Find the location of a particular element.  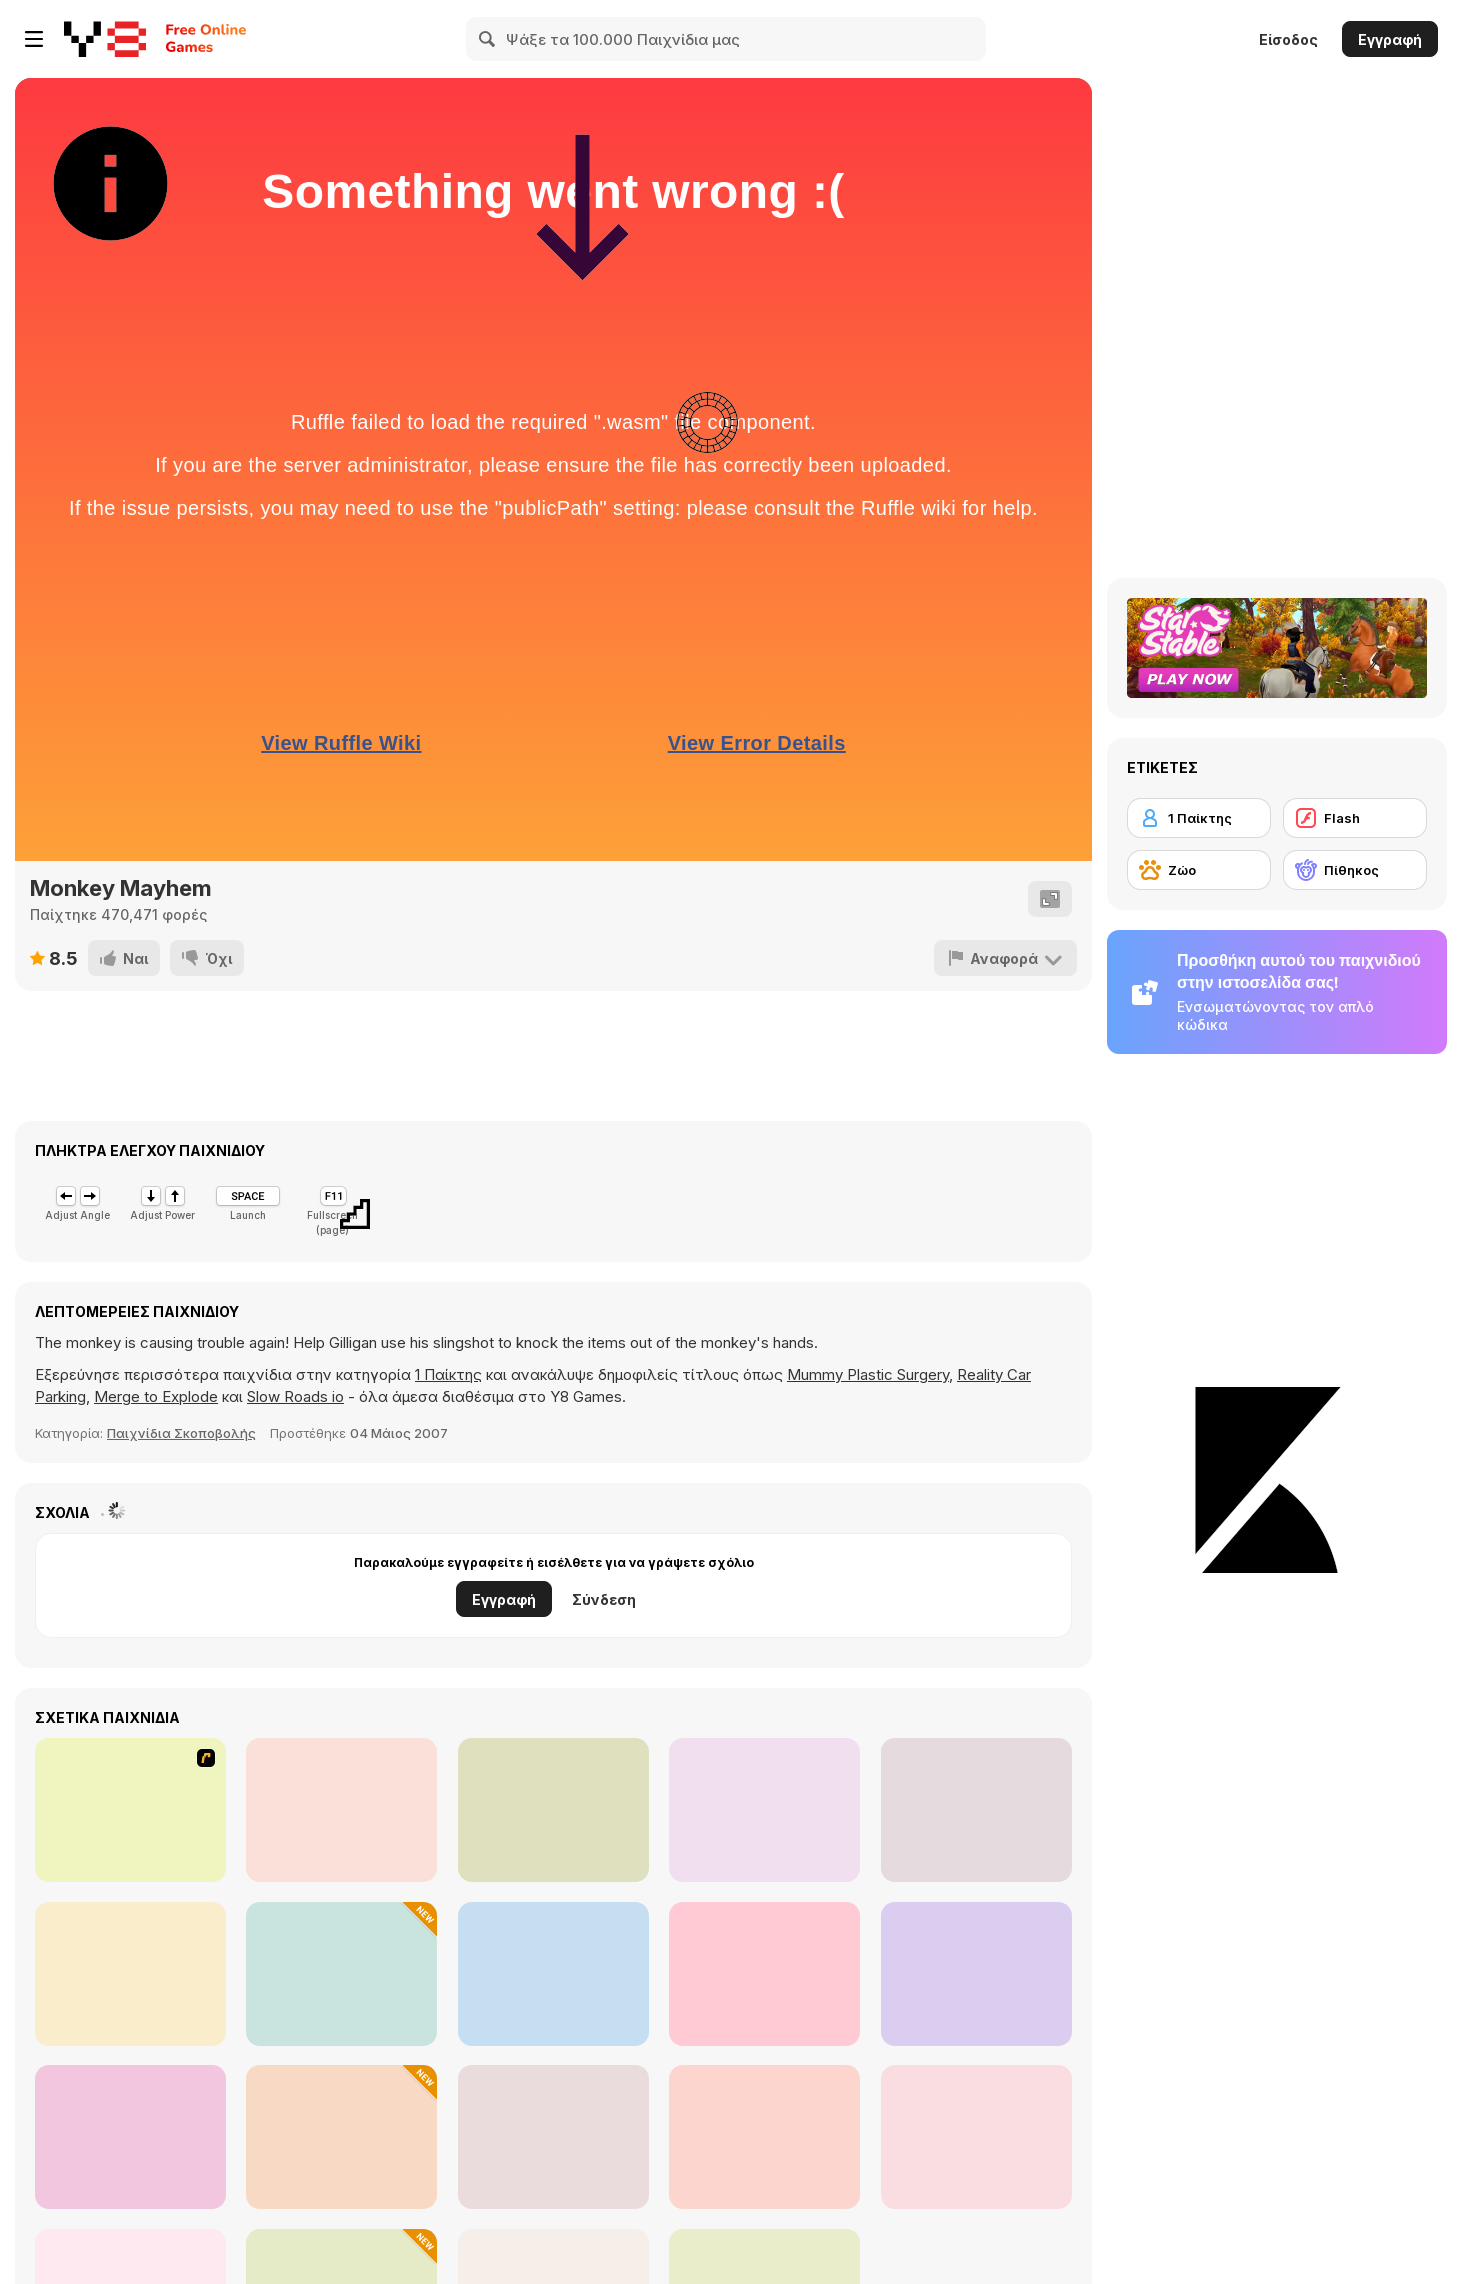

open kibana dashboard is located at coordinates (1268, 1480).